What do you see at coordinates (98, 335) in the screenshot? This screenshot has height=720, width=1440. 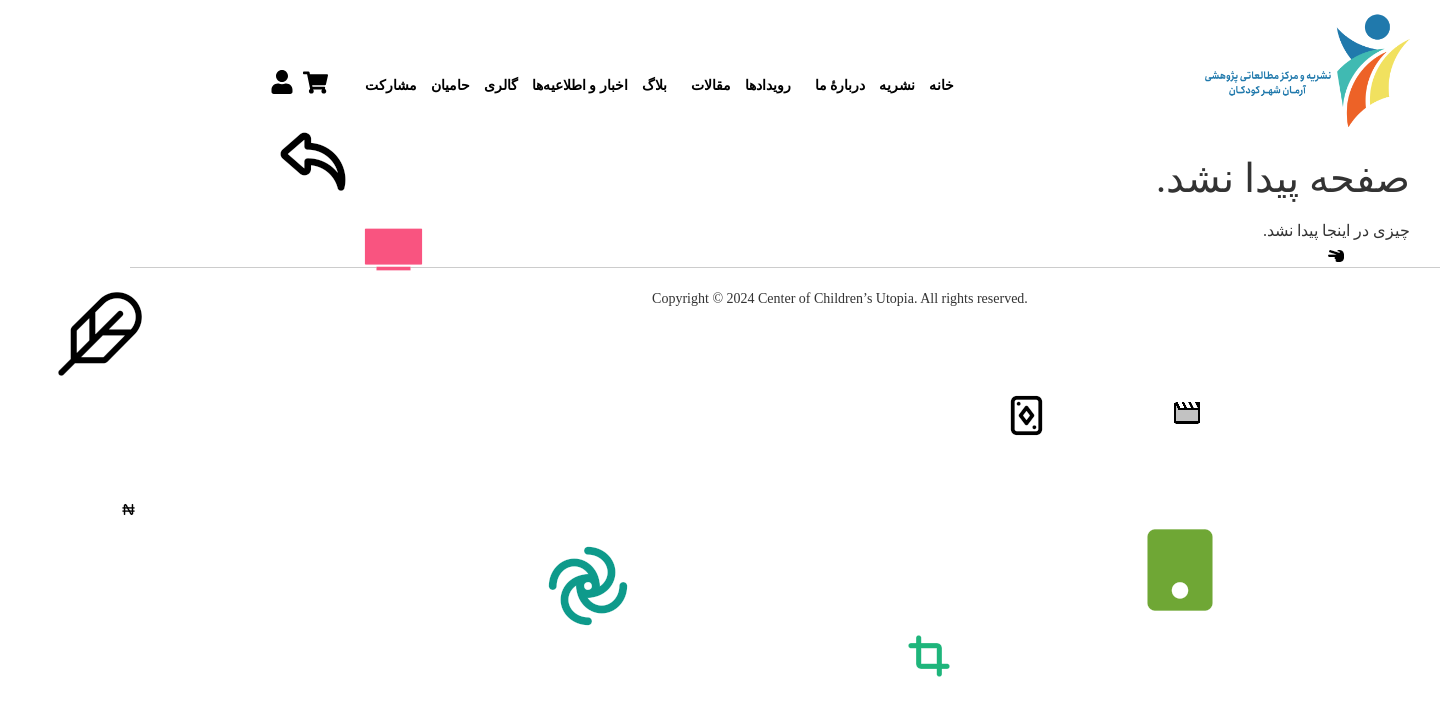 I see `compose a new message or post` at bounding box center [98, 335].